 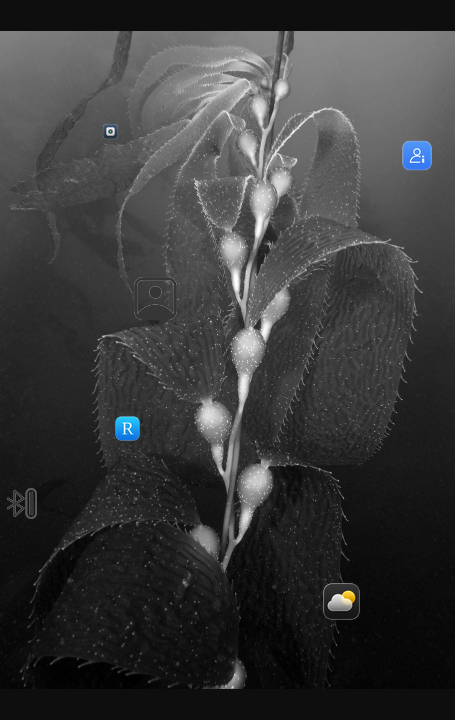 I want to click on open user account preferences, so click(x=417, y=156).